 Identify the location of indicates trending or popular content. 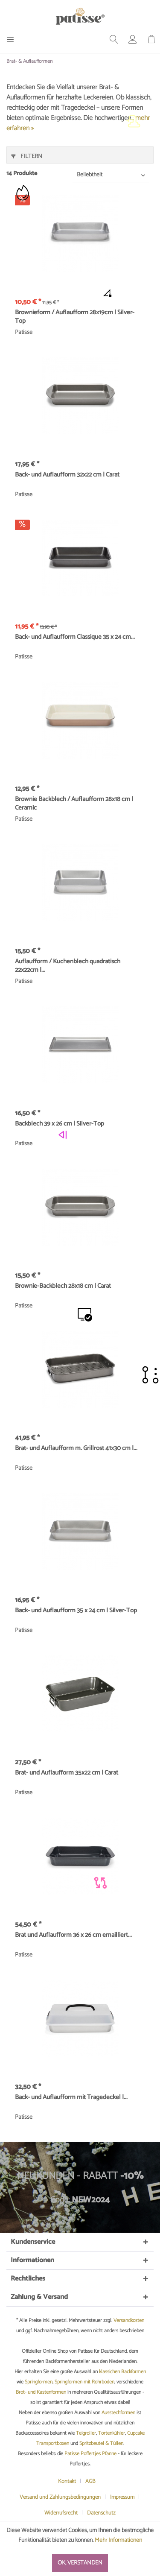
(23, 193).